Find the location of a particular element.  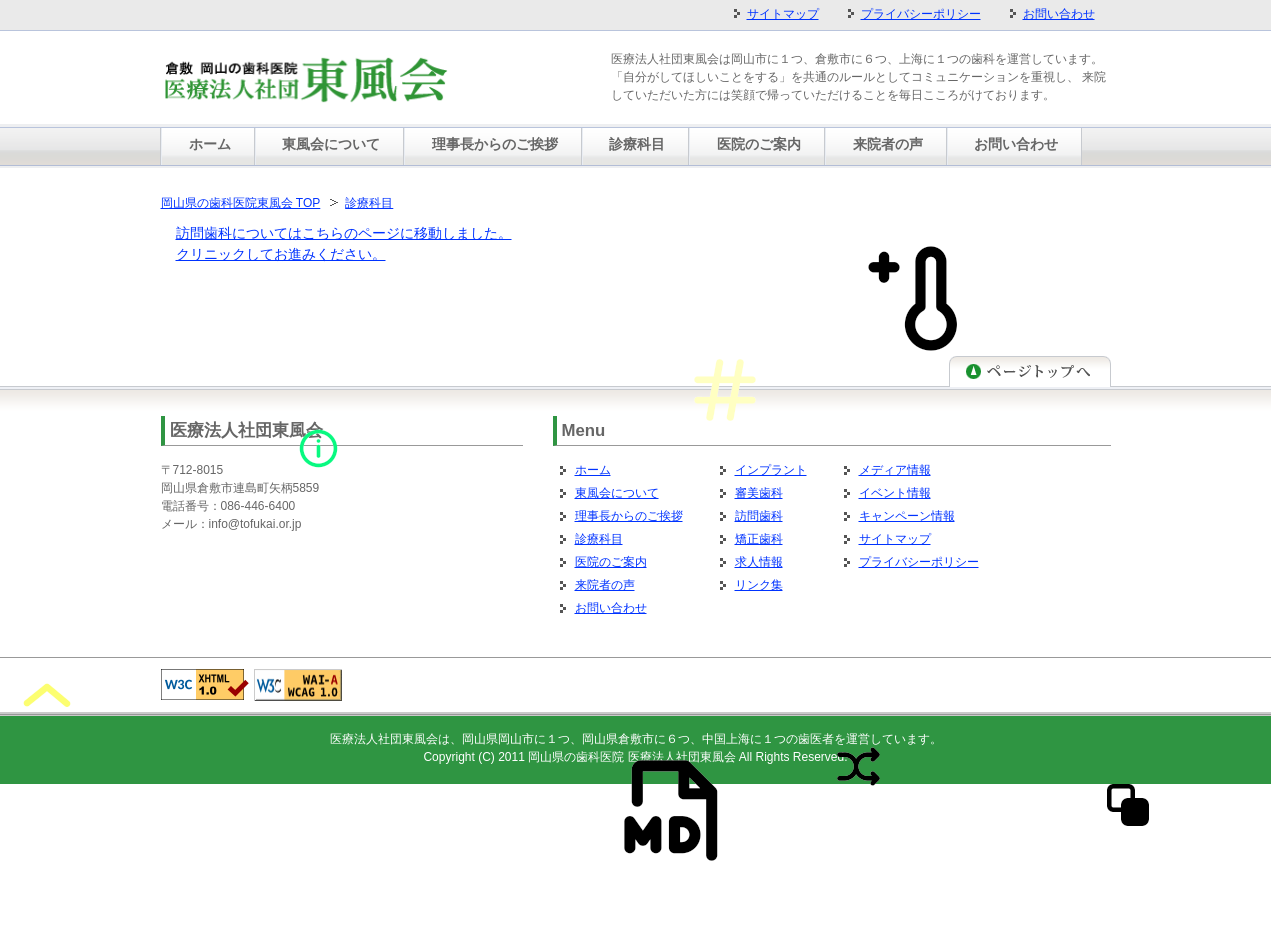

shuffle playlist or queue is located at coordinates (858, 766).